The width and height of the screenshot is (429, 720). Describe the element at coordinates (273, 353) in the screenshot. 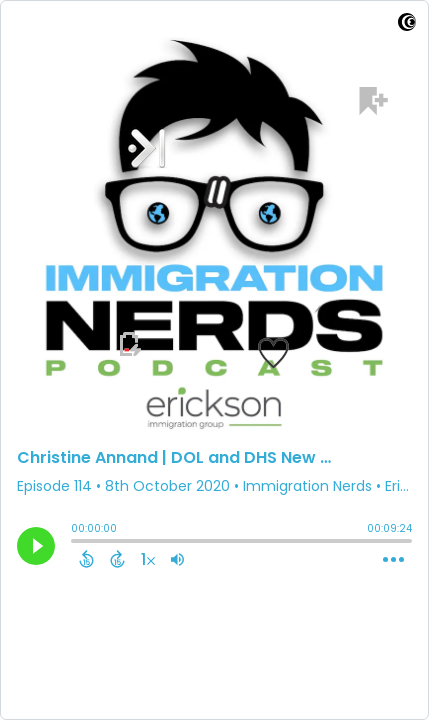

I see `add to favorites` at that location.